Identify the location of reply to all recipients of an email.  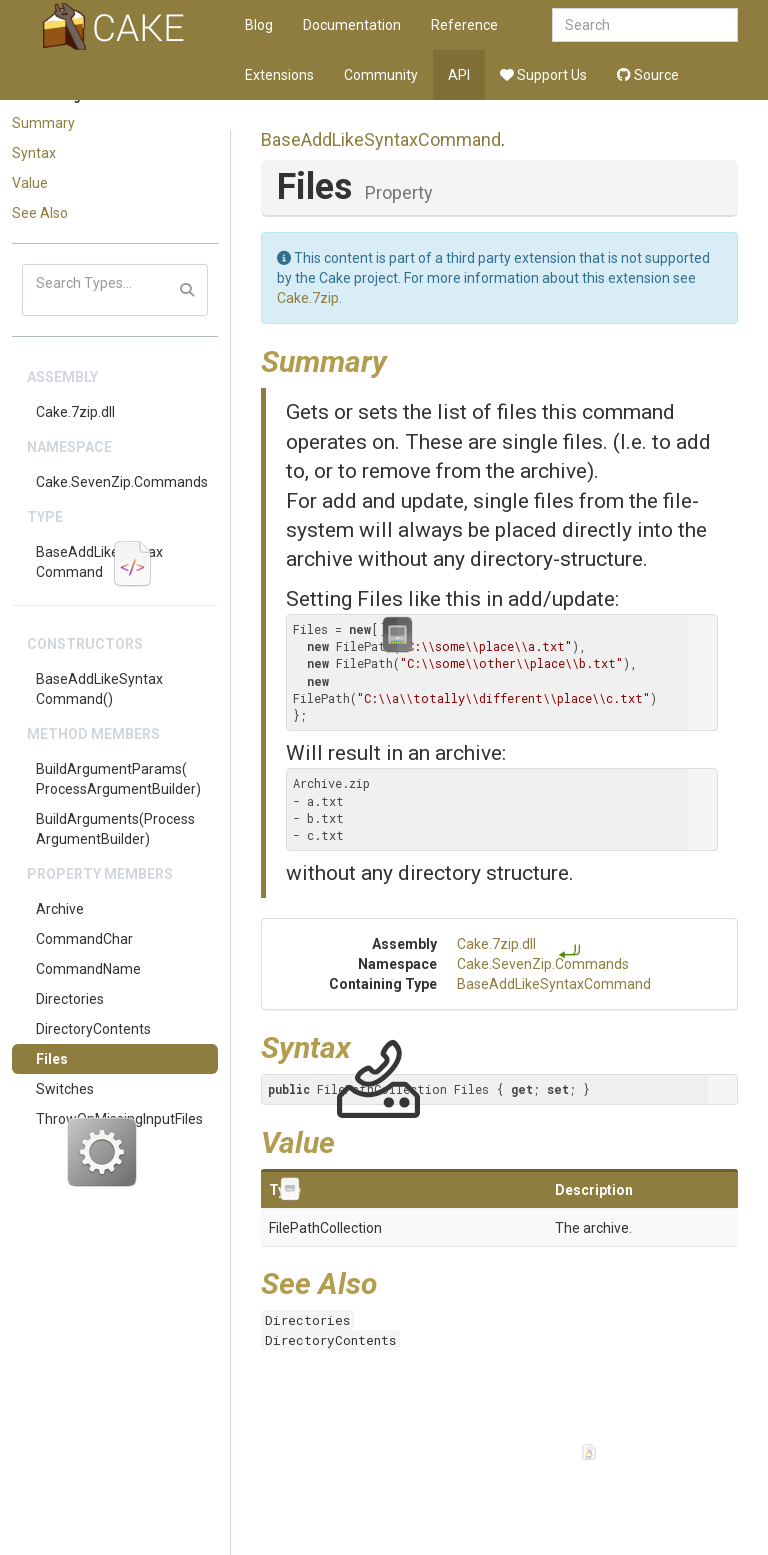
(569, 950).